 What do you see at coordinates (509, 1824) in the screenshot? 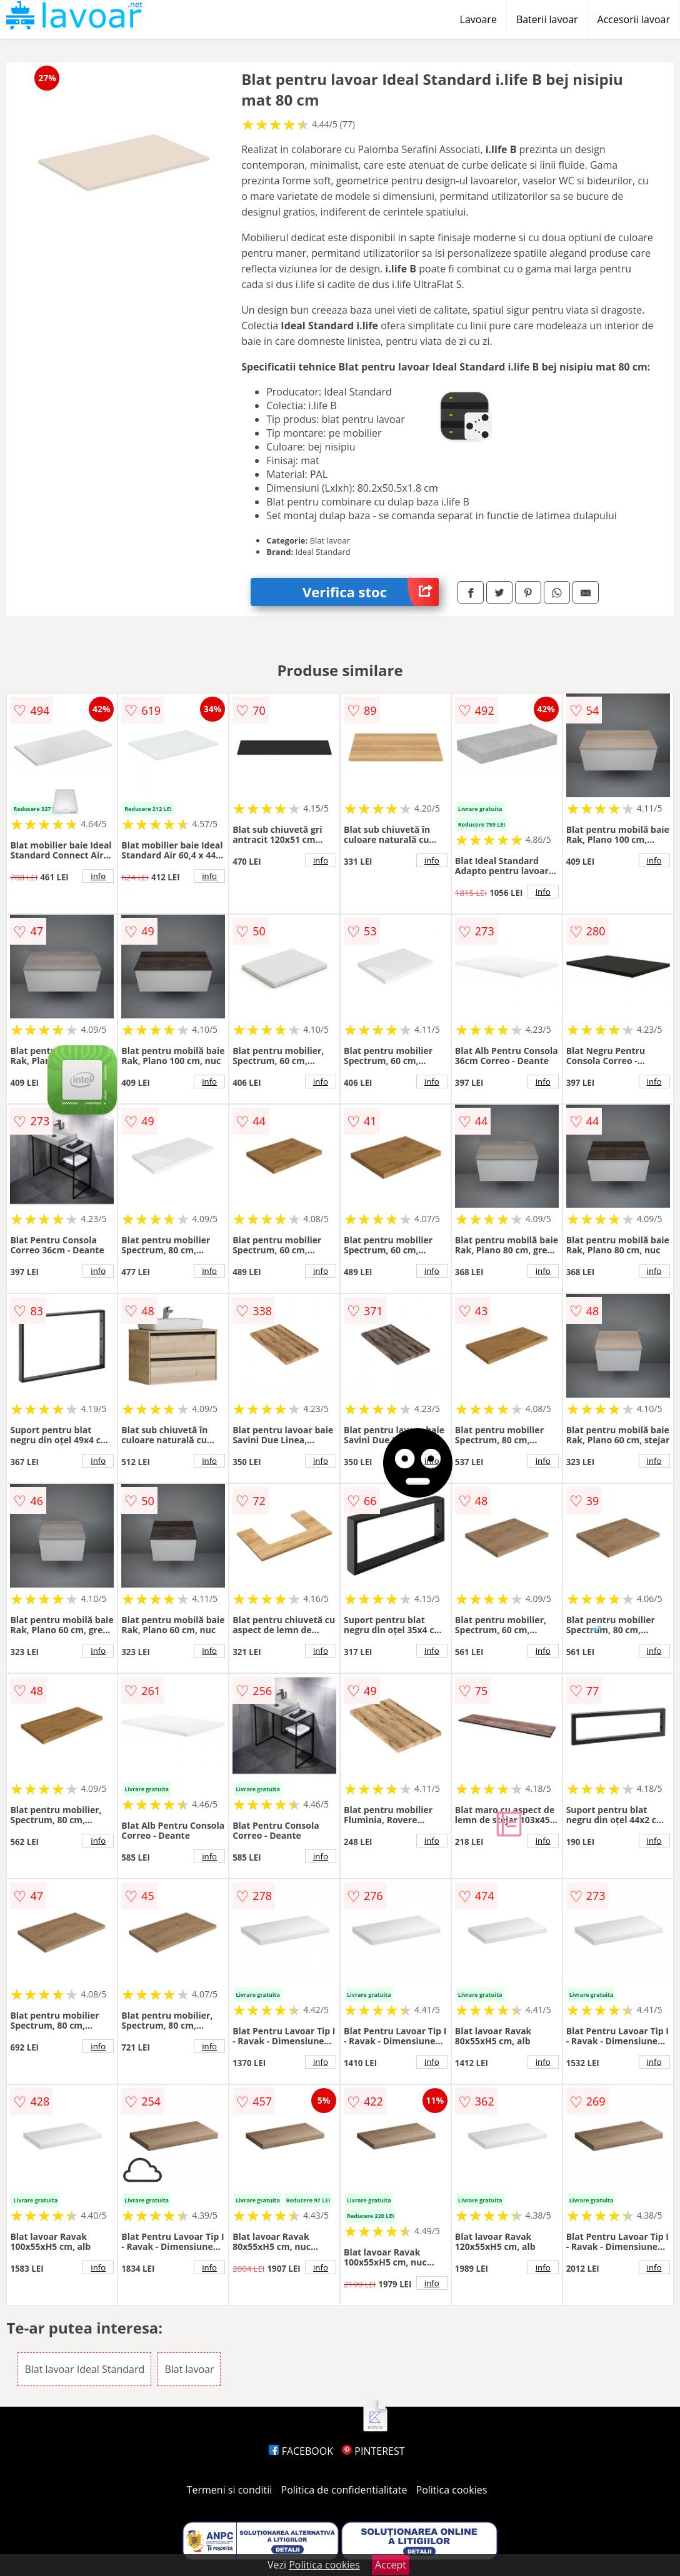
I see `open your notebook or notes` at bounding box center [509, 1824].